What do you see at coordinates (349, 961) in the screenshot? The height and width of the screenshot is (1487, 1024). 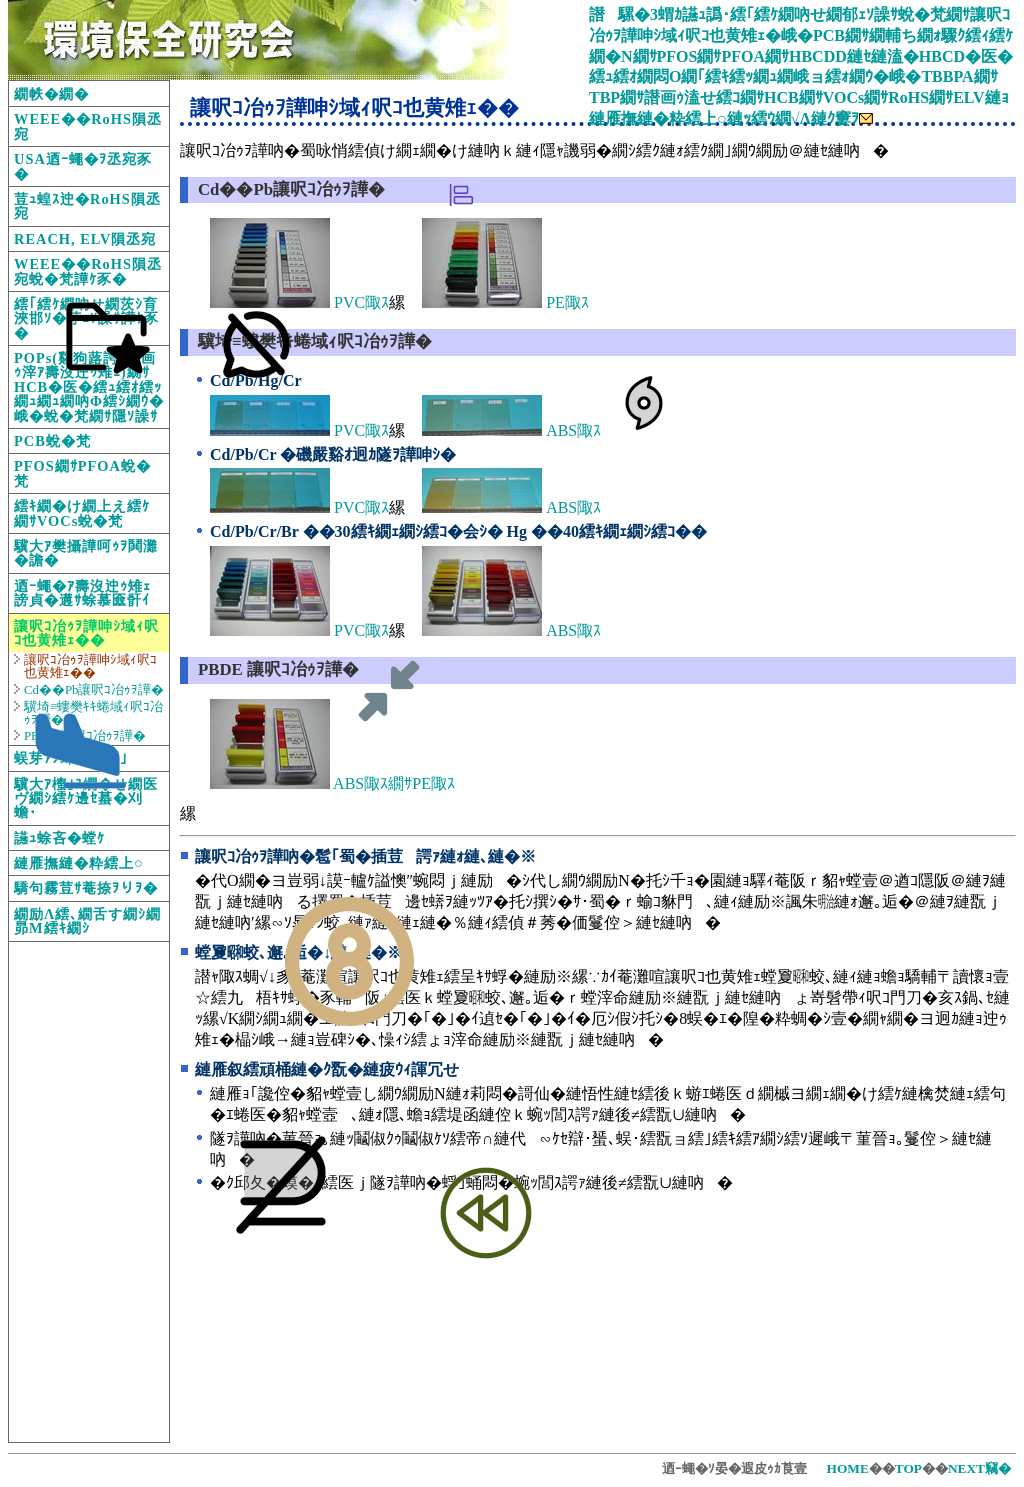 I see `indicates step 8 in a numbered process` at bounding box center [349, 961].